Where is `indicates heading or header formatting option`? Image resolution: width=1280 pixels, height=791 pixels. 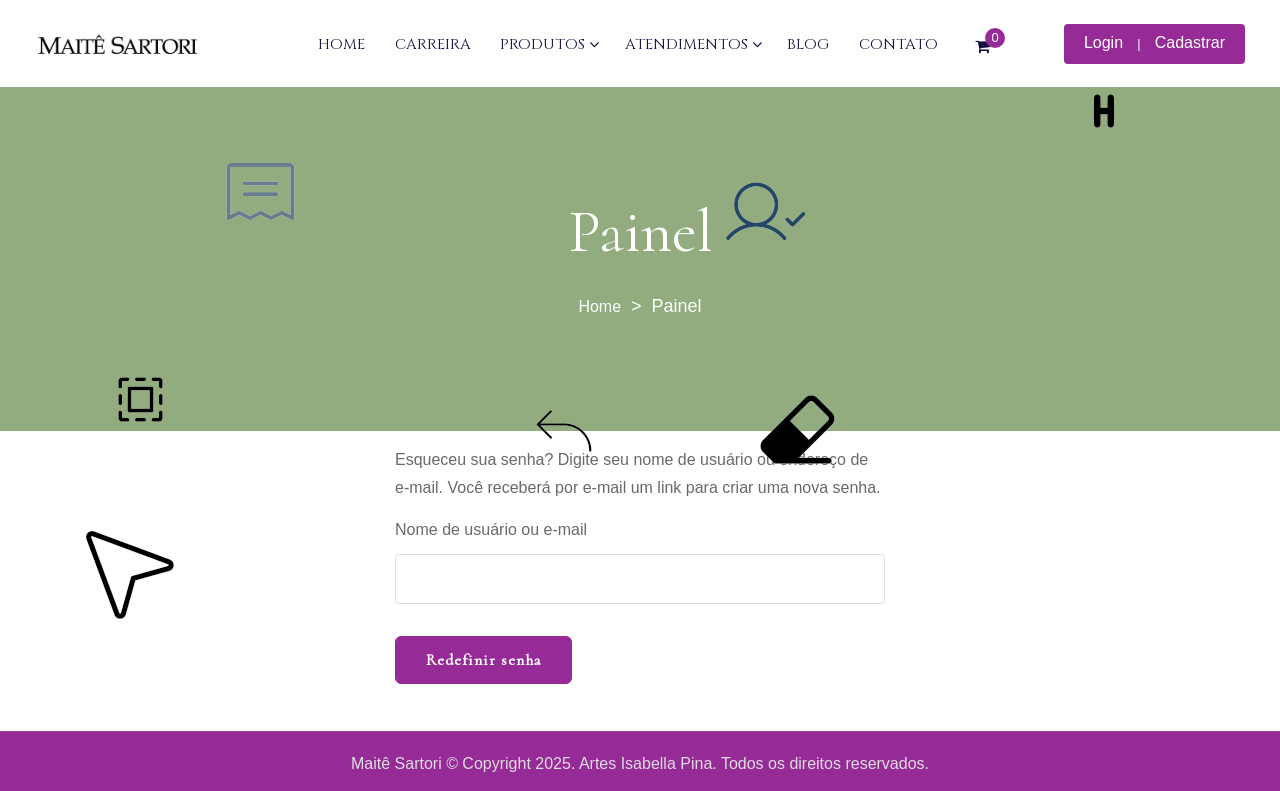
indicates heading or header formatting option is located at coordinates (1104, 111).